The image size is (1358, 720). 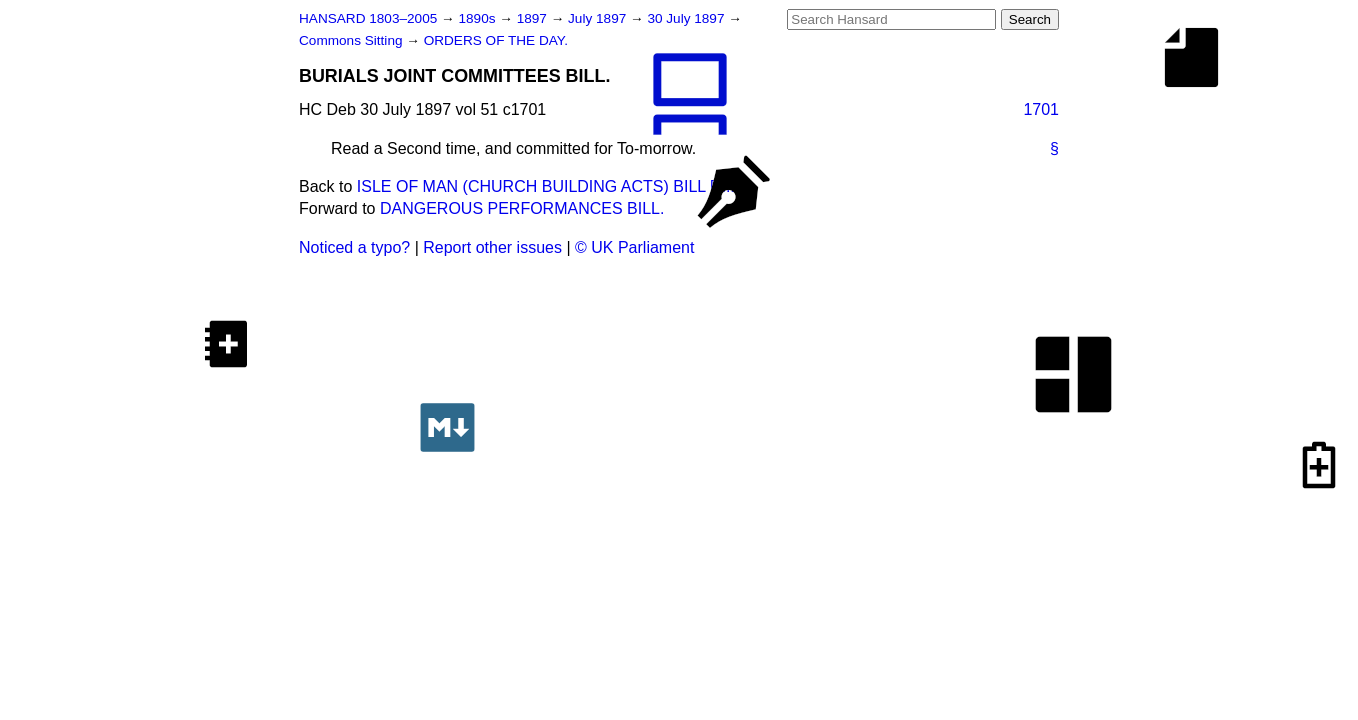 What do you see at coordinates (1319, 465) in the screenshot?
I see `enable battery saver mode` at bounding box center [1319, 465].